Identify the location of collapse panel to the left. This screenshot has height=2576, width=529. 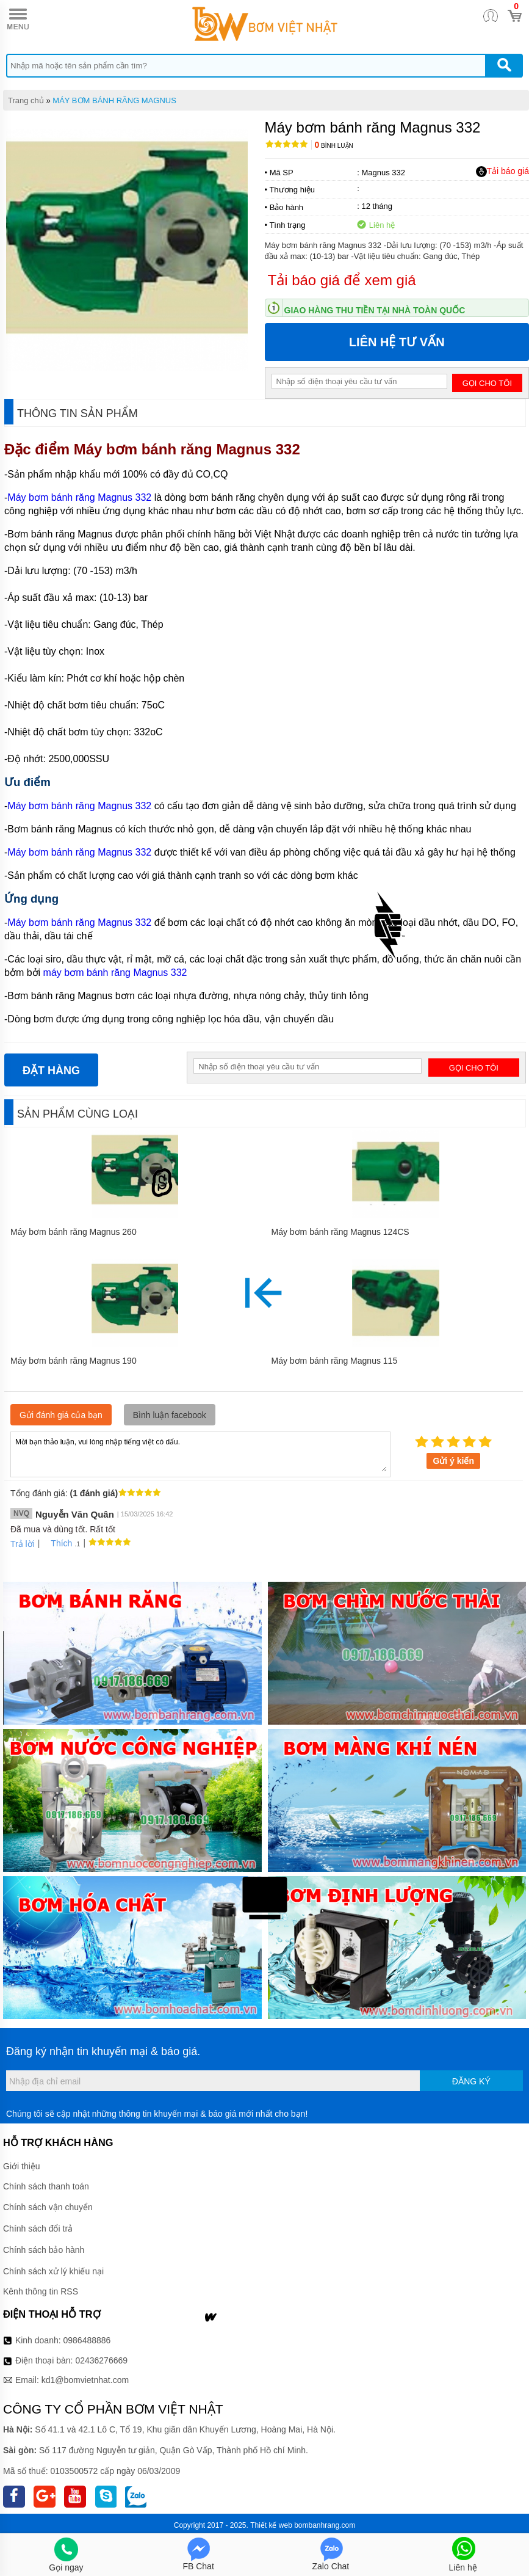
(262, 1293).